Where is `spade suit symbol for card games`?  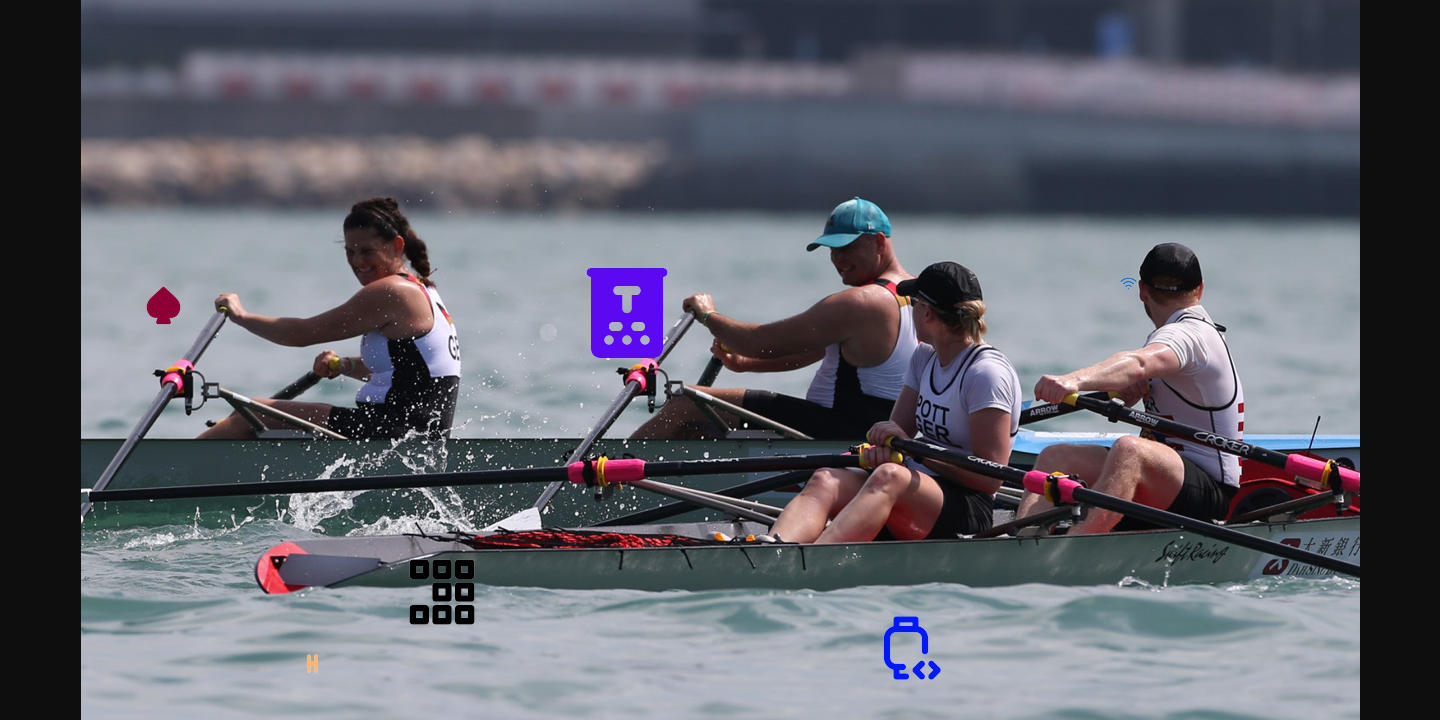
spade suit symbol for card games is located at coordinates (163, 305).